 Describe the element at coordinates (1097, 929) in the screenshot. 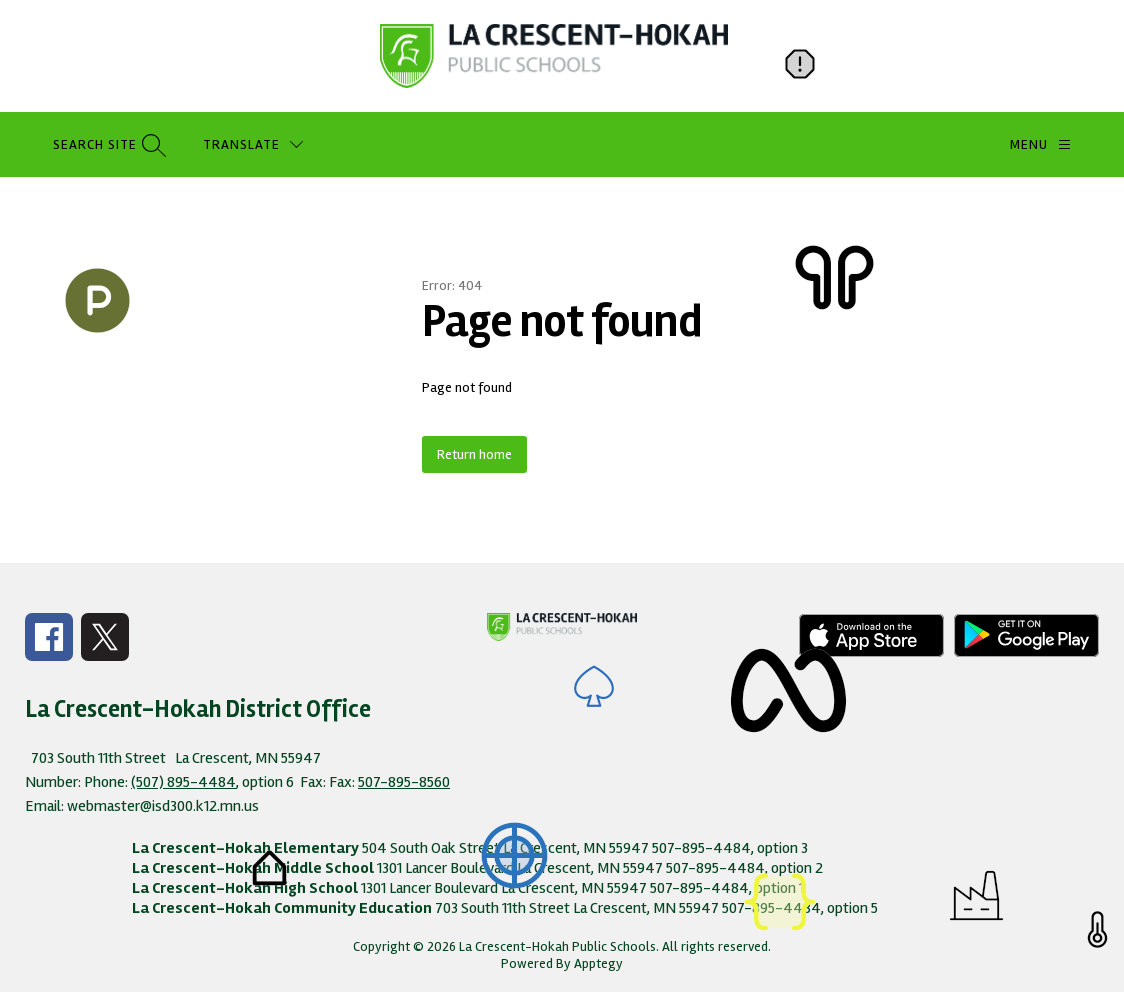

I see `view current temperature` at that location.